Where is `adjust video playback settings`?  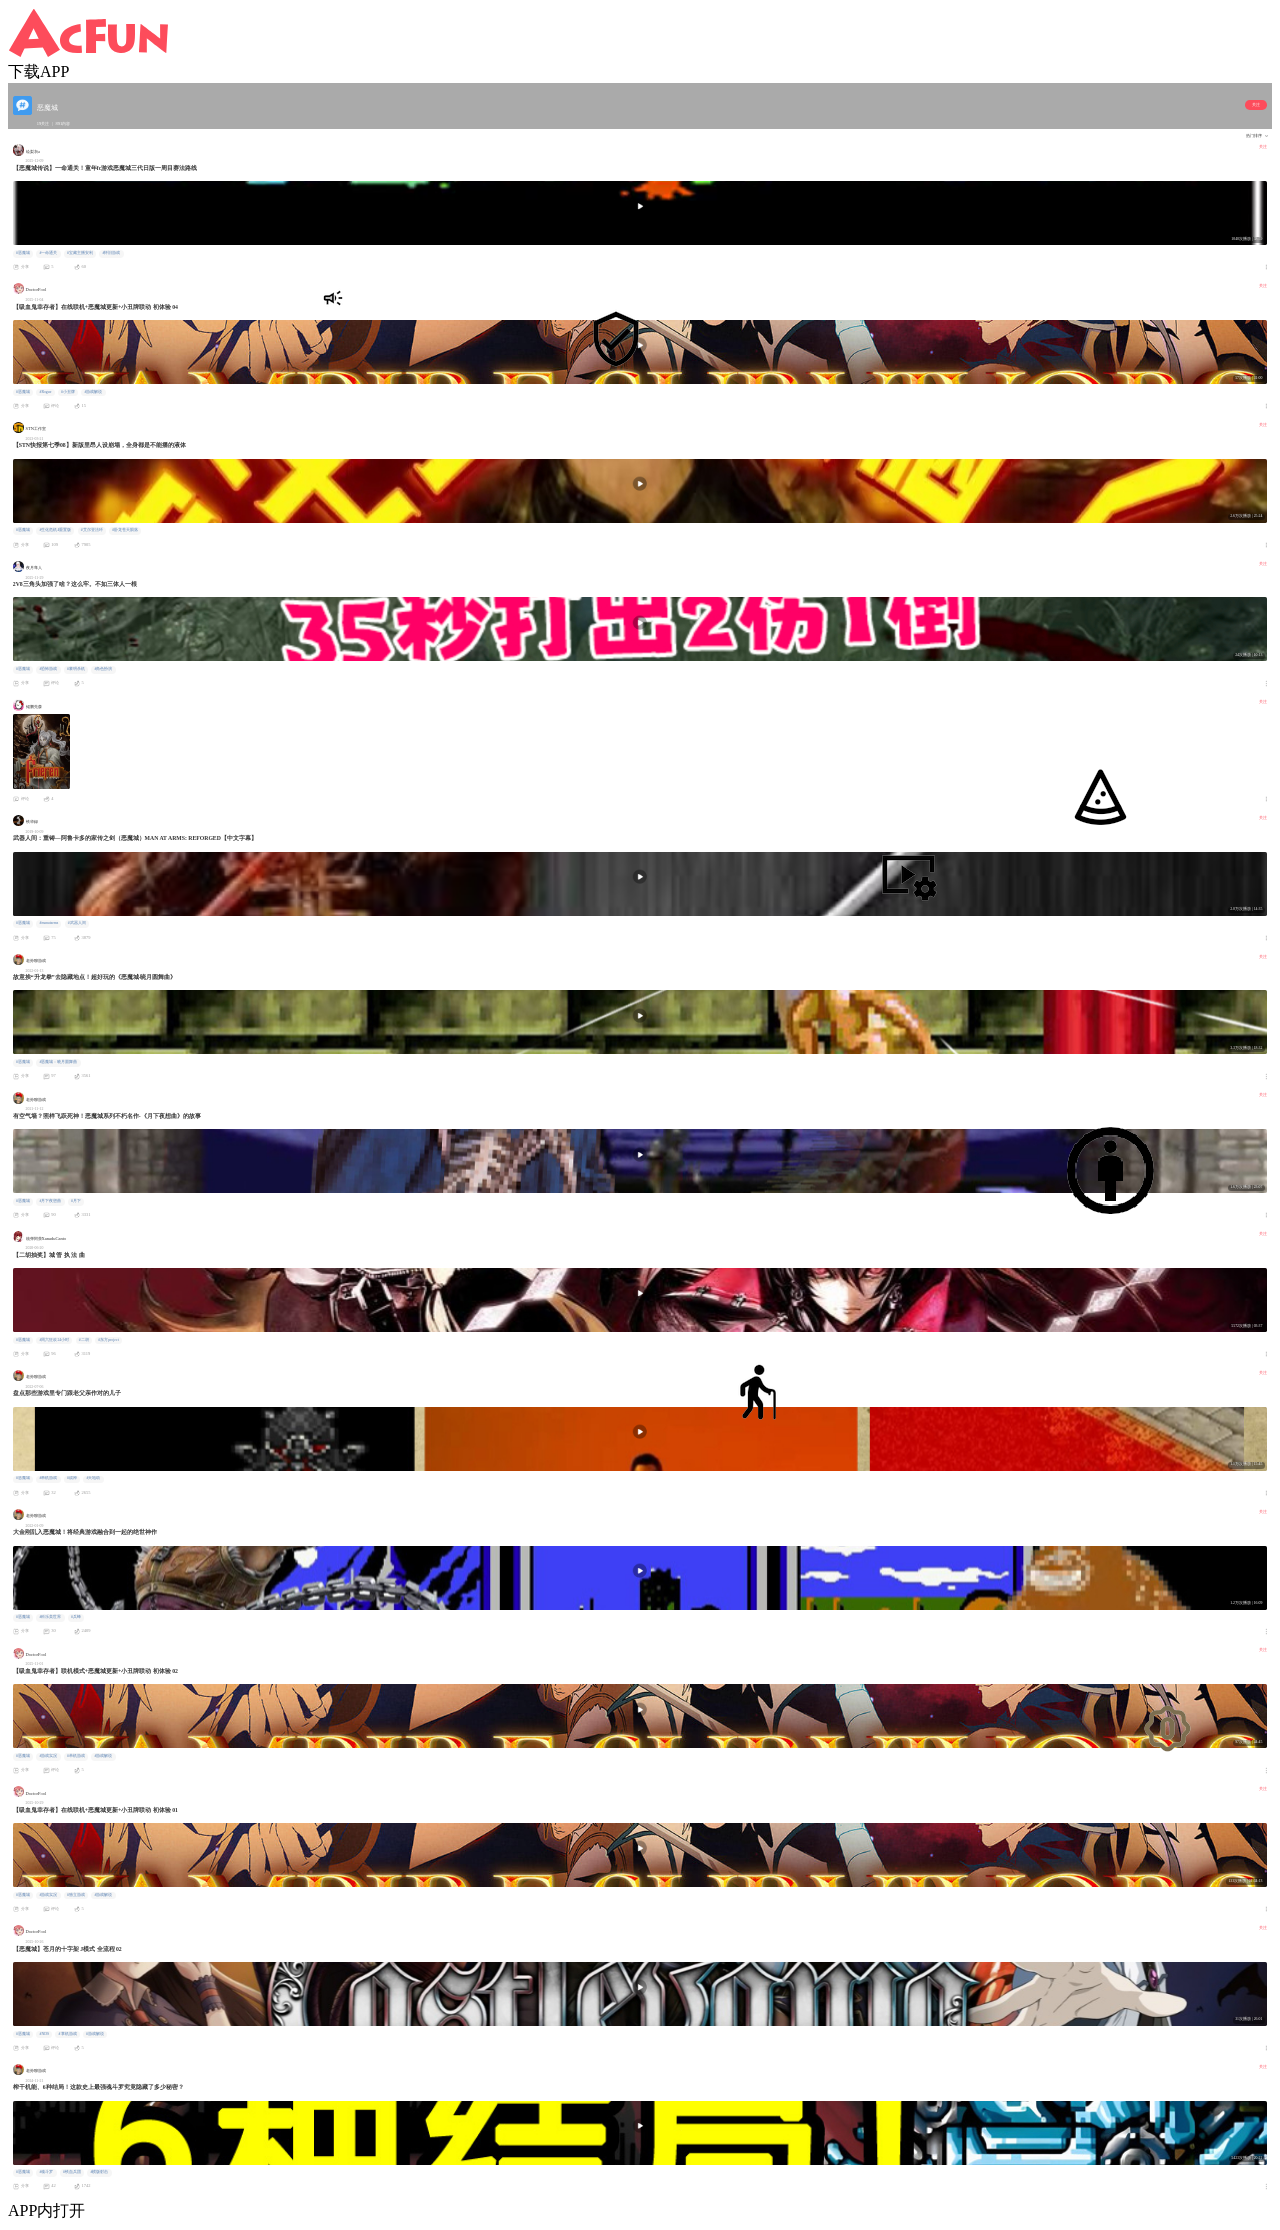
adjust video playback settings is located at coordinates (908, 874).